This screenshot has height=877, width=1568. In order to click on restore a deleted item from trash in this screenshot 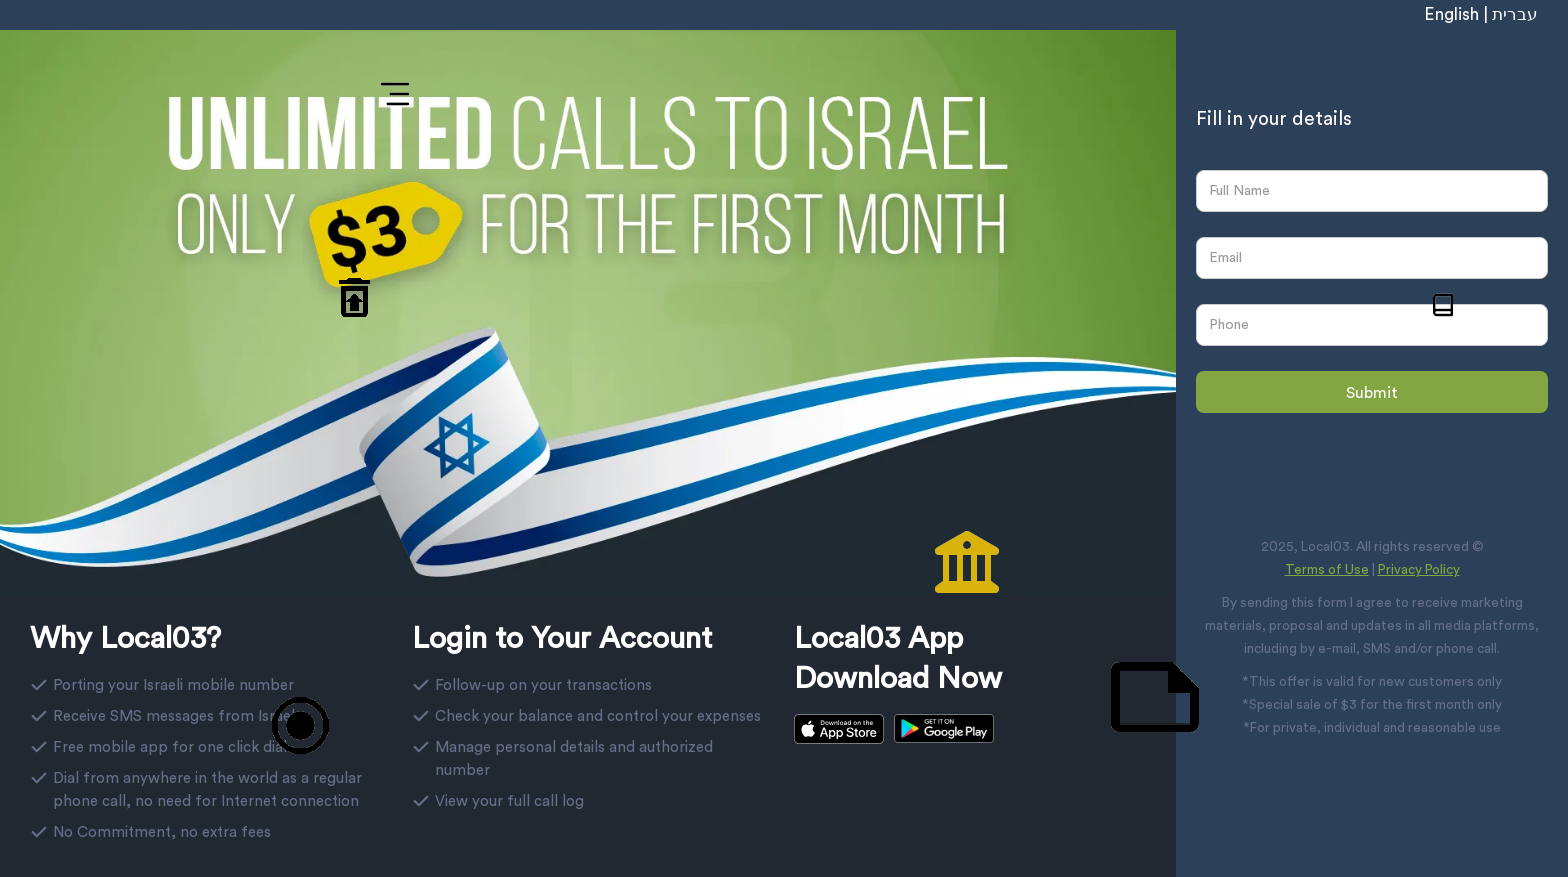, I will do `click(354, 297)`.